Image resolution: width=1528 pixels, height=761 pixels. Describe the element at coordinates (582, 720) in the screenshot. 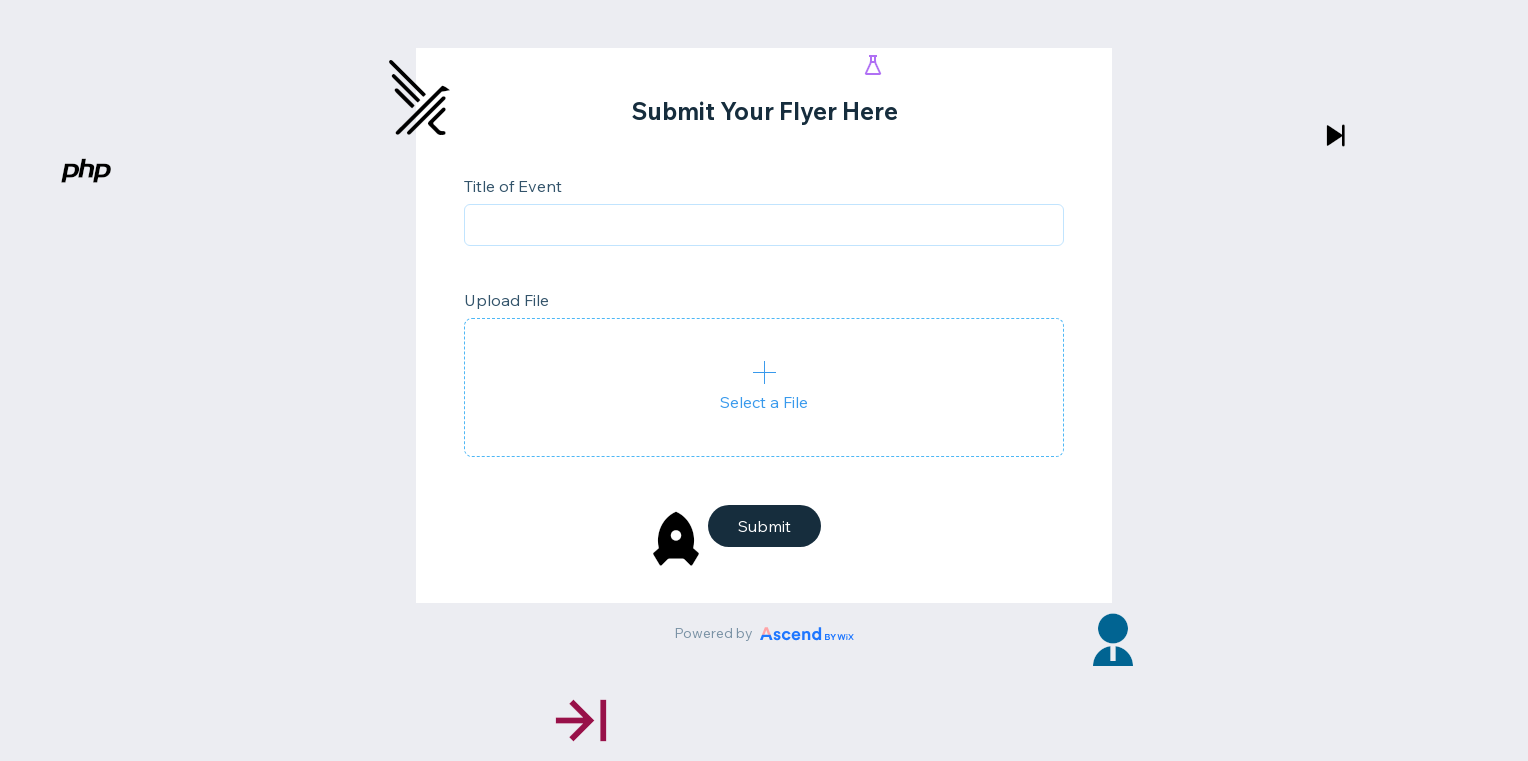

I see `collapse panel to the right` at that location.